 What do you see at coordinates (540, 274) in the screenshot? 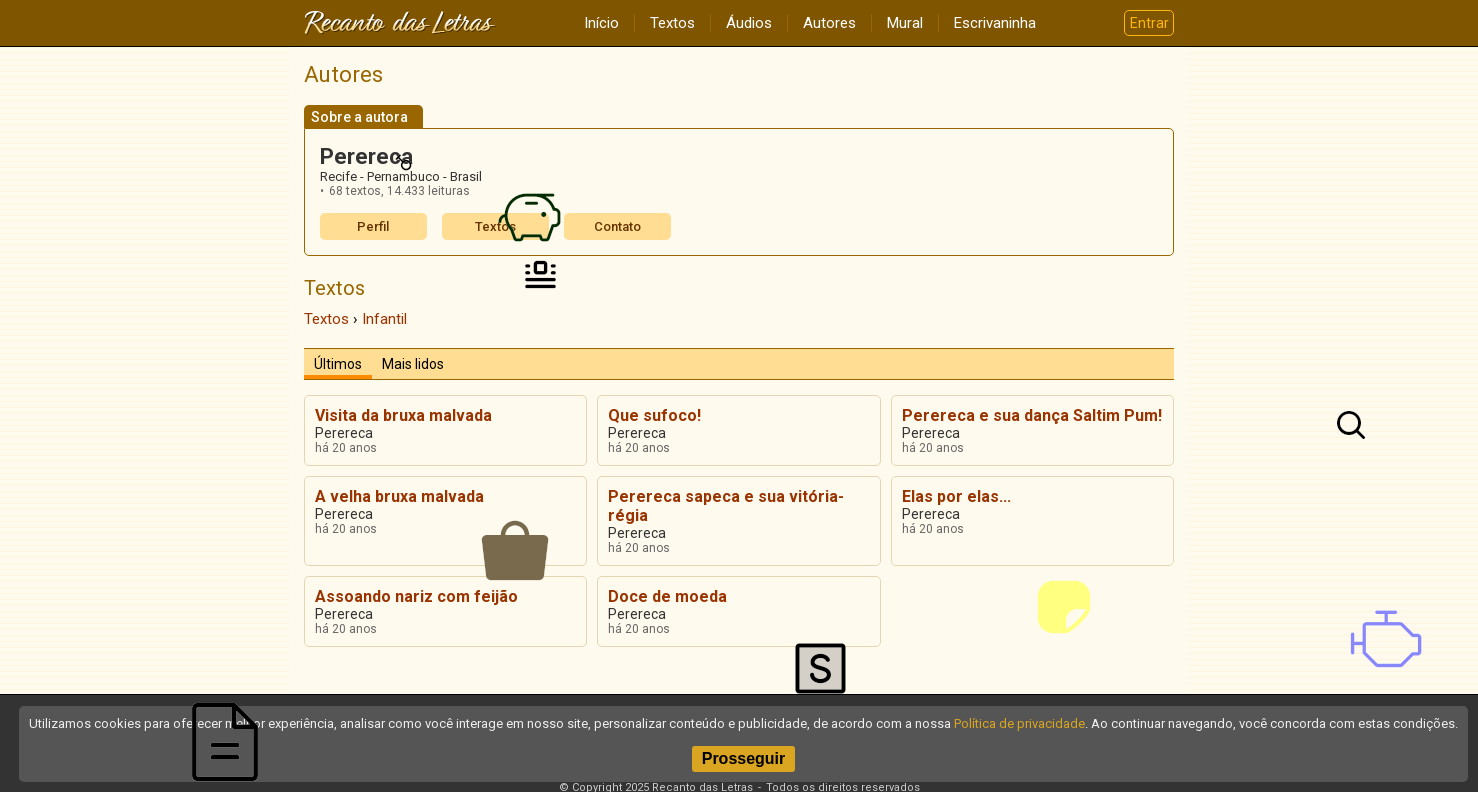
I see `center-align an element within its container` at bounding box center [540, 274].